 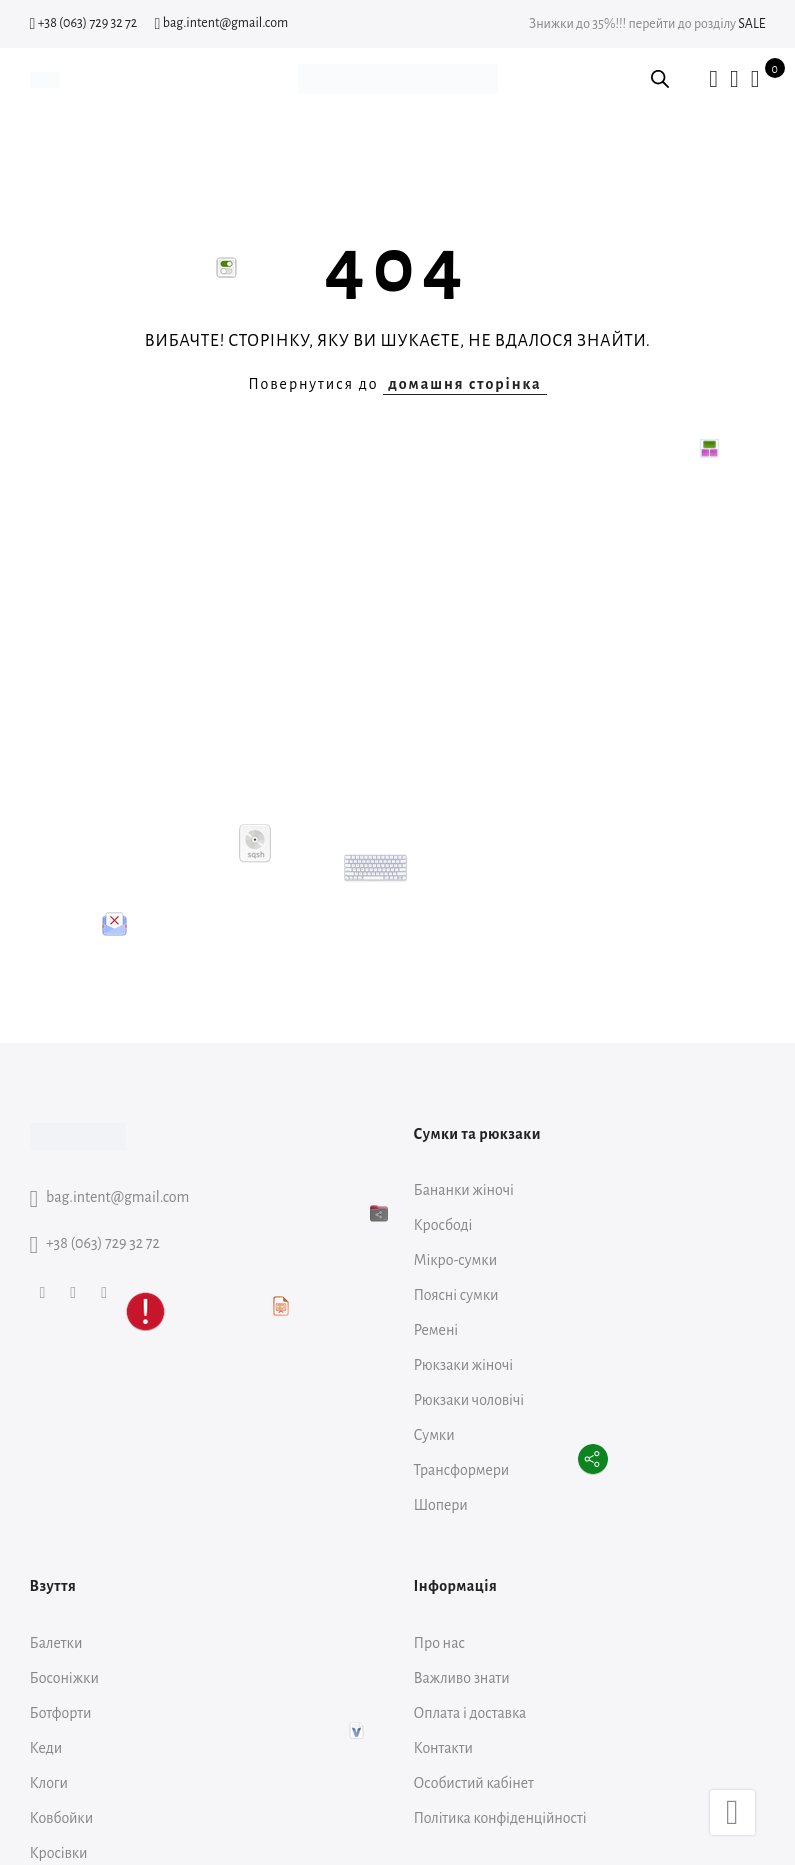 What do you see at coordinates (709, 448) in the screenshot?
I see `select all items in the current view` at bounding box center [709, 448].